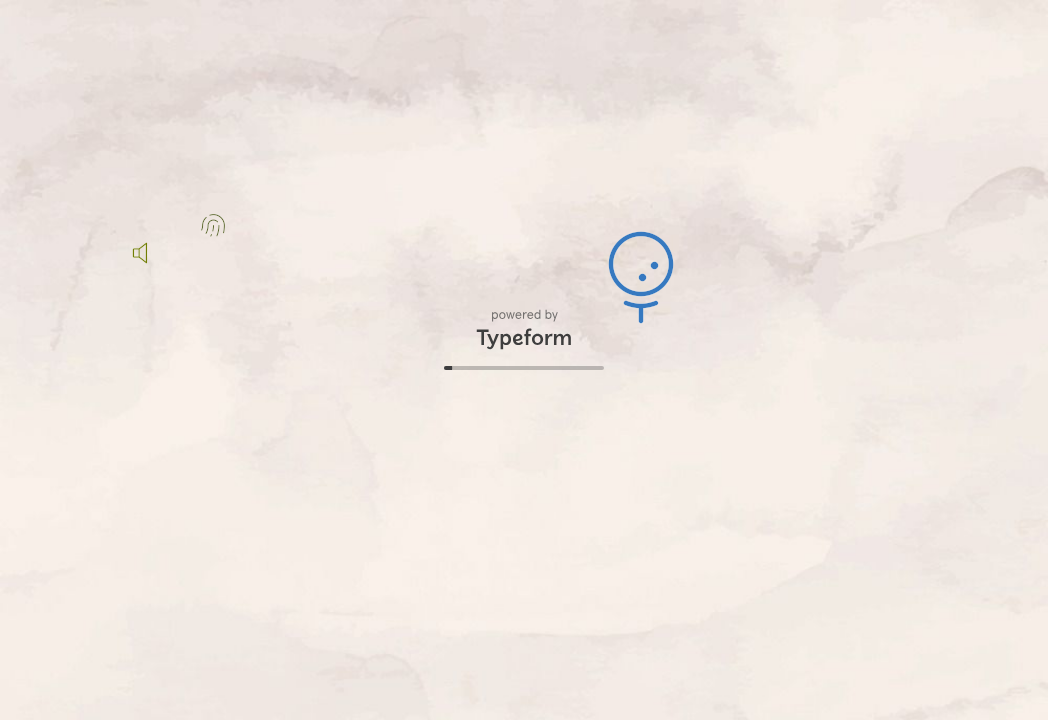  Describe the element at coordinates (213, 225) in the screenshot. I see `authenticate with fingerprint` at that location.